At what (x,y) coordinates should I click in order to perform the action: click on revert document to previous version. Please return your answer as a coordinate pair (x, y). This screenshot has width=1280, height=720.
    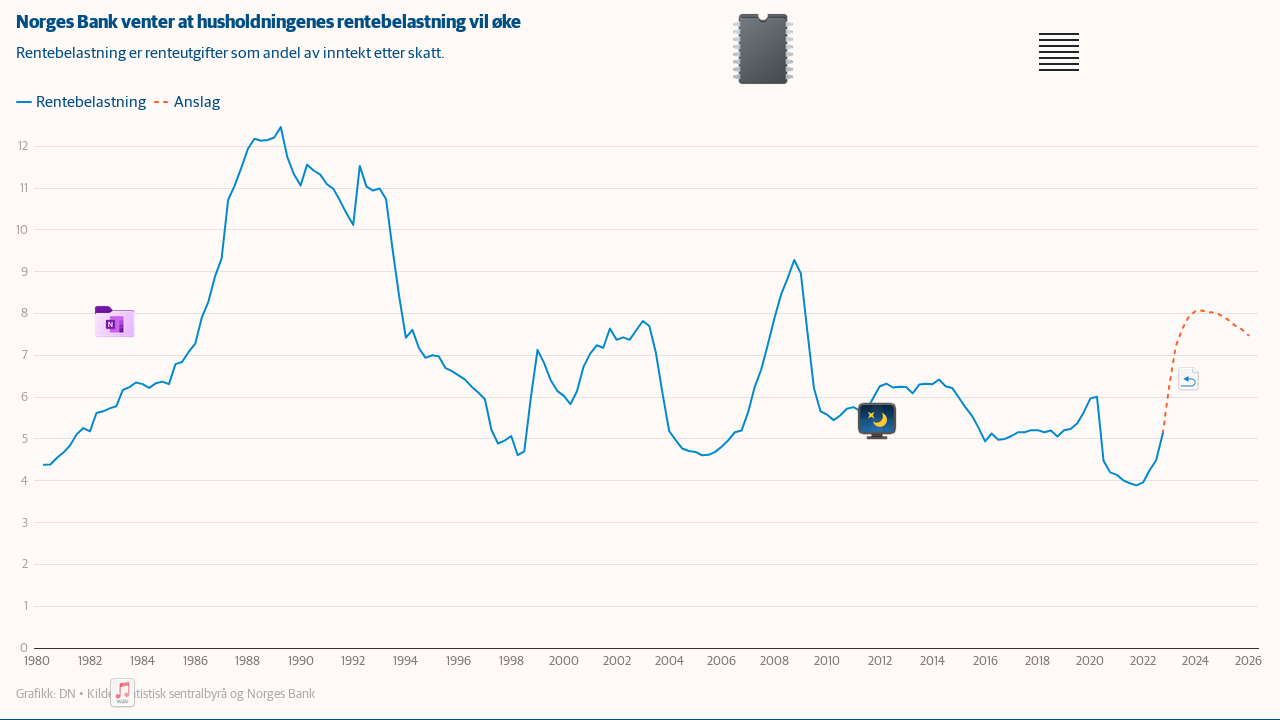
    Looking at the image, I should click on (1188, 378).